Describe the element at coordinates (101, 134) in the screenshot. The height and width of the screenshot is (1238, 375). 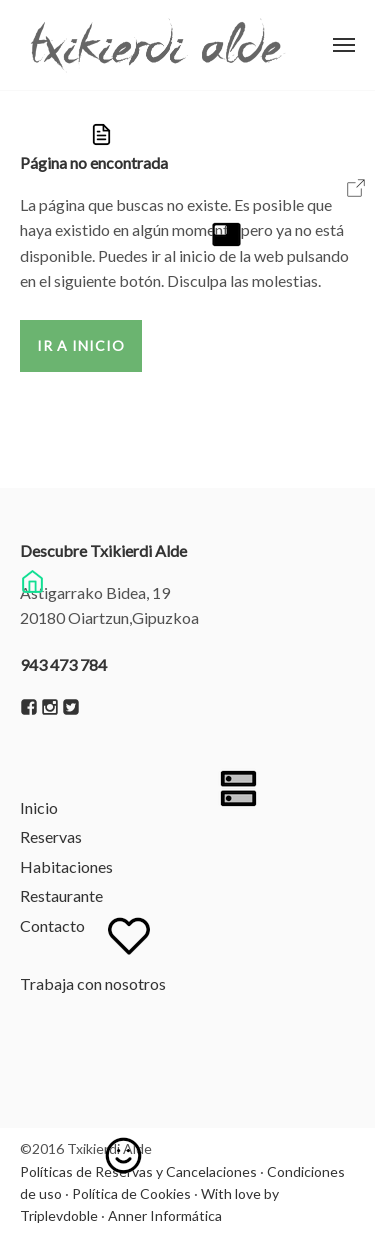
I see `view document contents` at that location.